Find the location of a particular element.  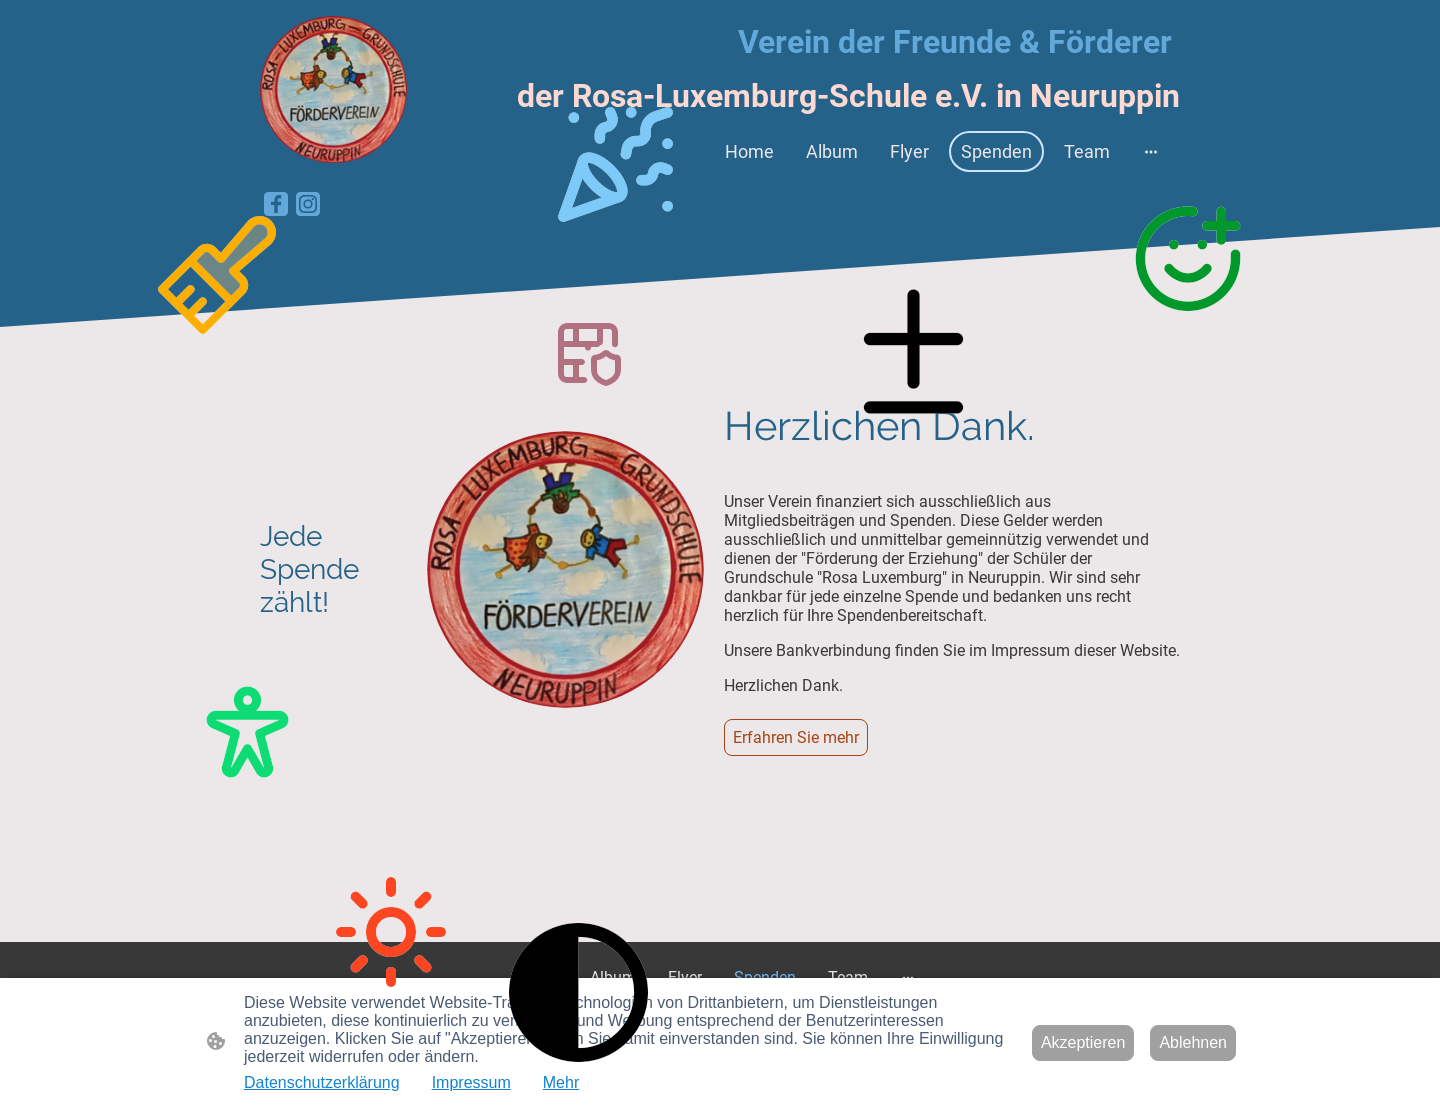

view differences between file versions is located at coordinates (913, 351).